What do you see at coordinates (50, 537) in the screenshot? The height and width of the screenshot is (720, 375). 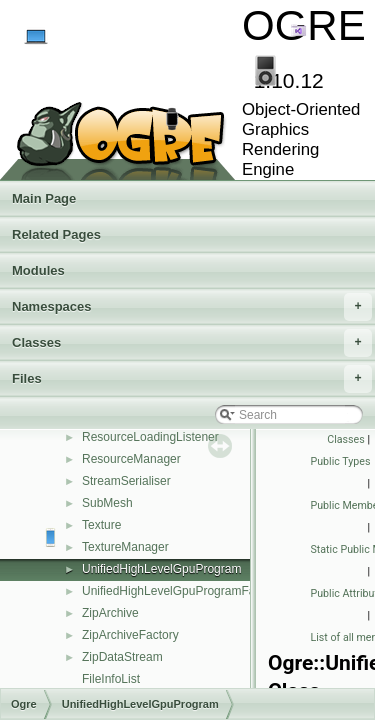 I see `iPod Touch device connected to your computer` at bounding box center [50, 537].